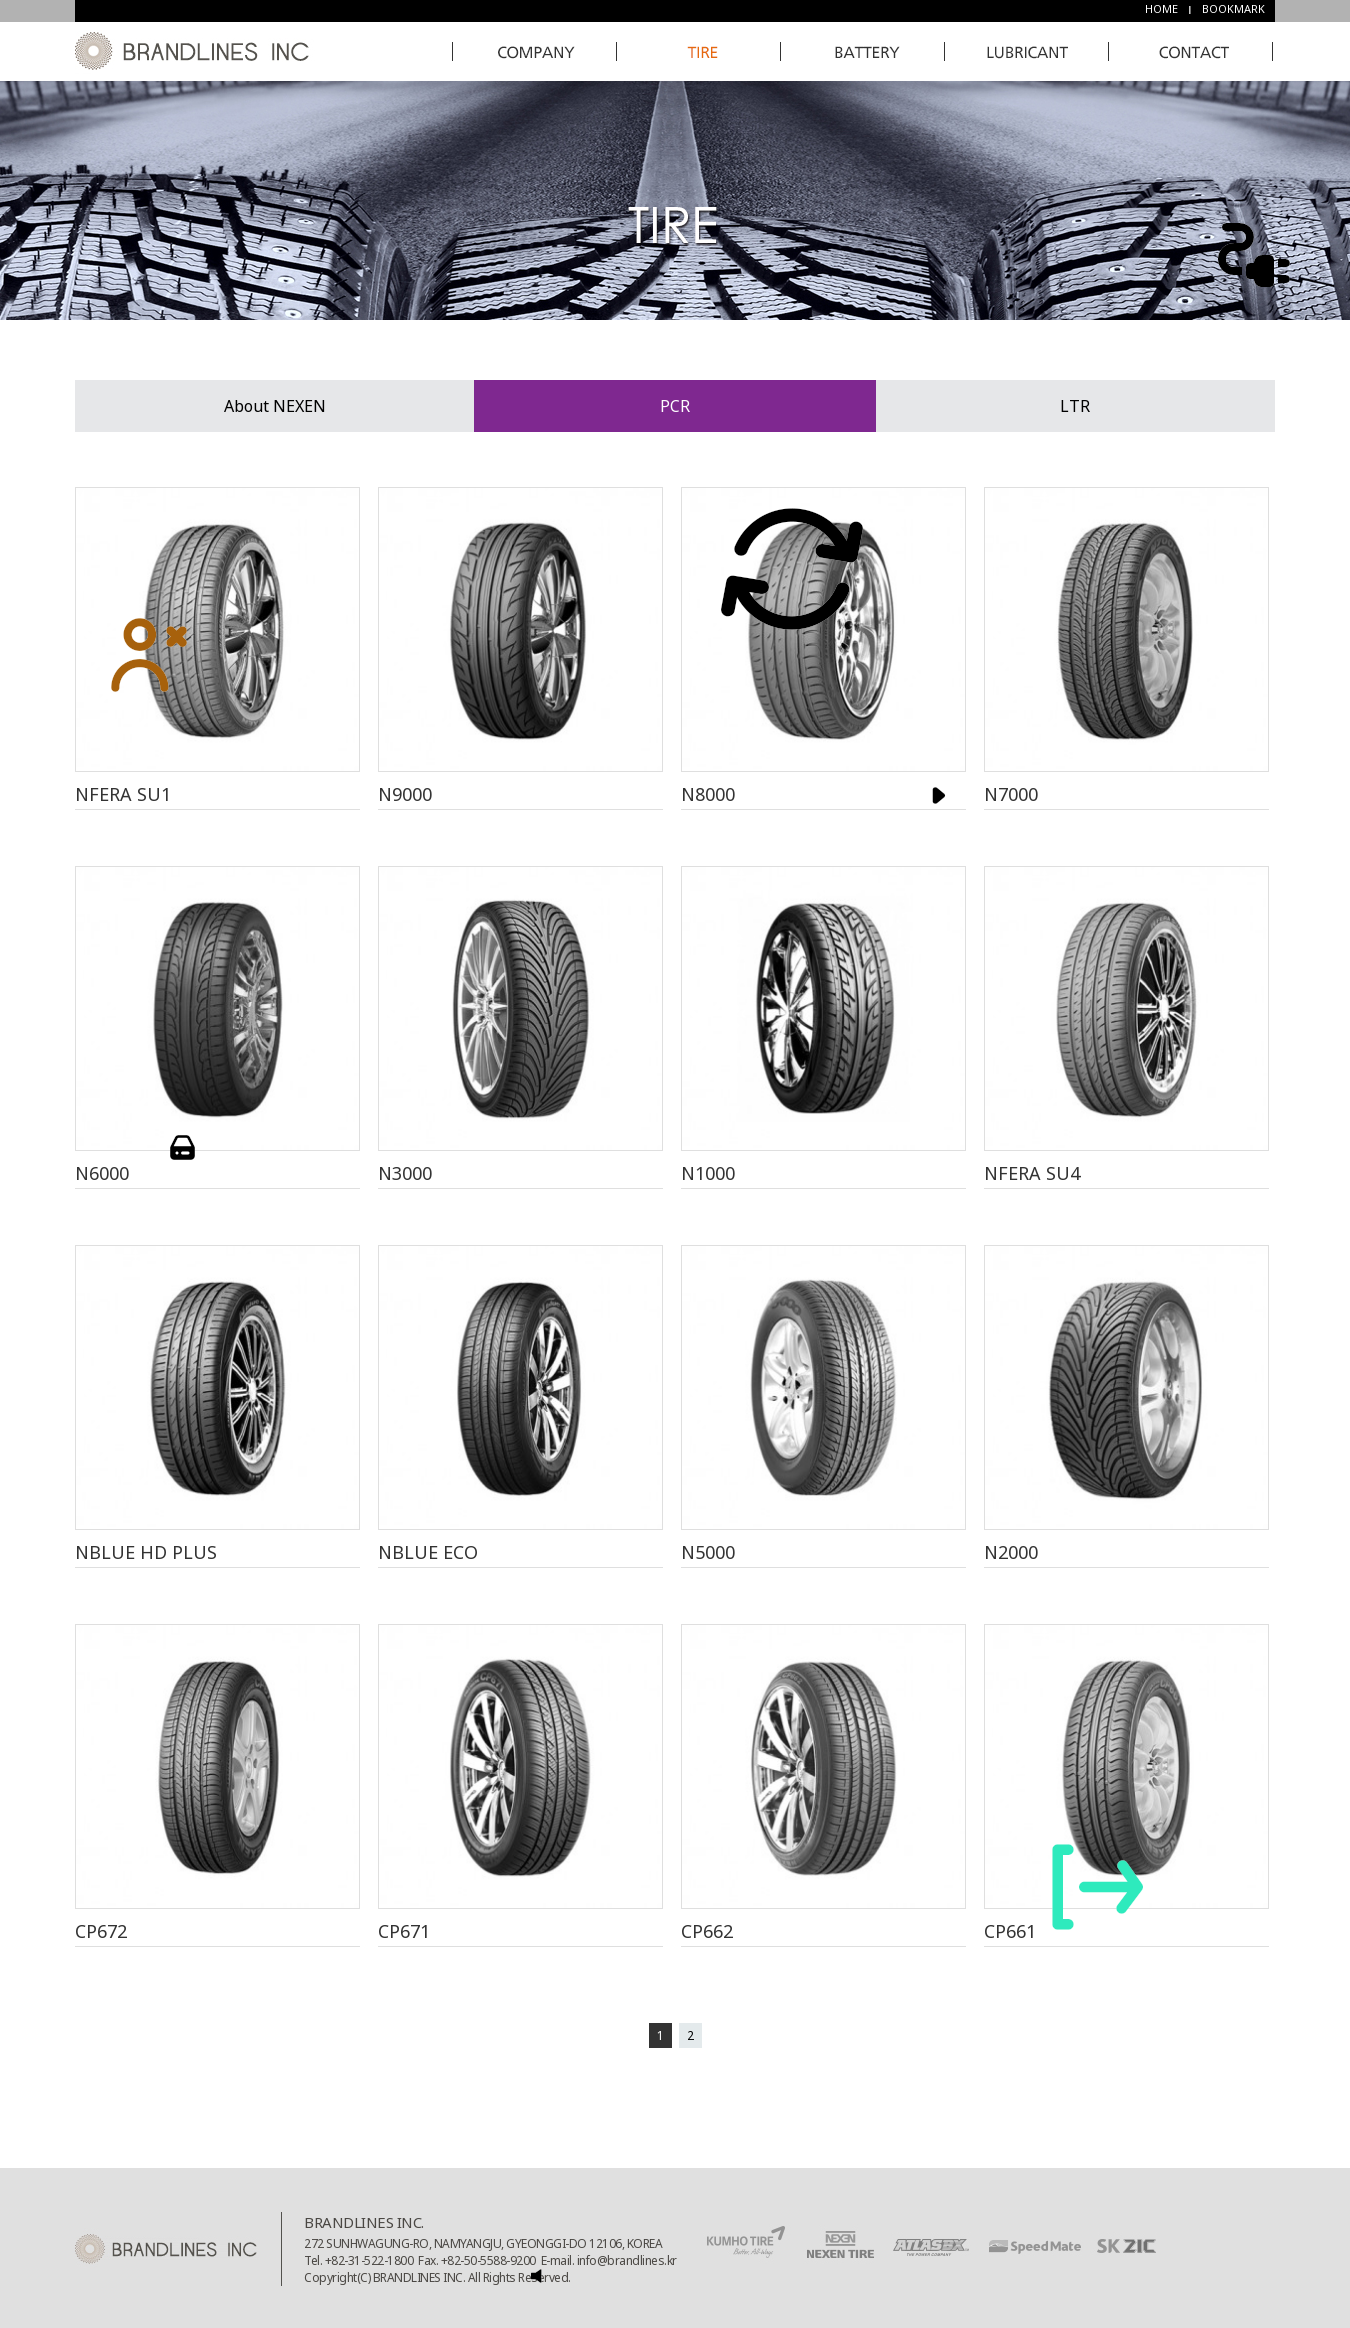  Describe the element at coordinates (792, 569) in the screenshot. I see `sync data across devices` at that location.